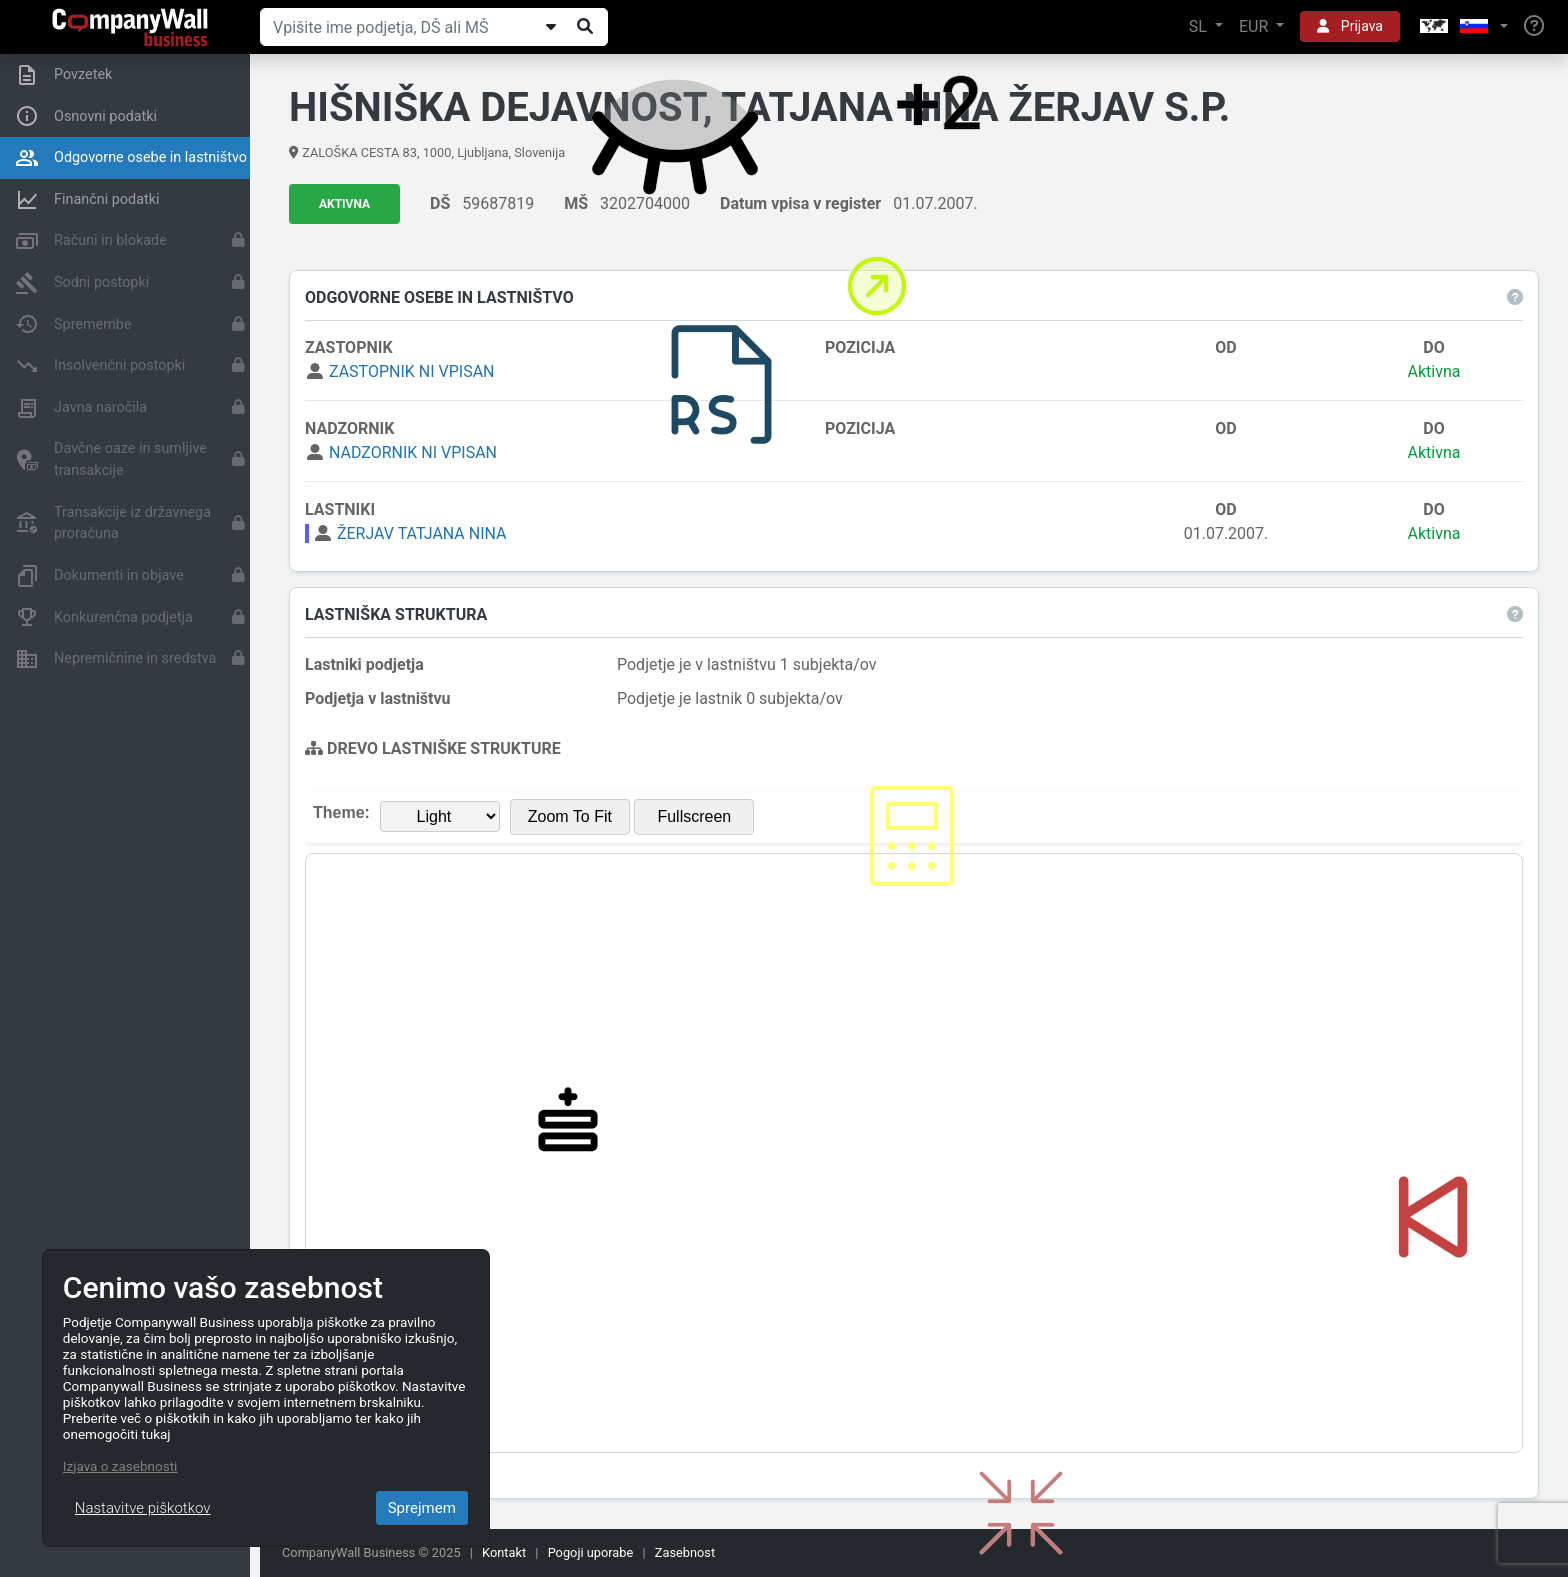 The width and height of the screenshot is (1568, 1577). What do you see at coordinates (721, 384) in the screenshot?
I see `a Rust source code file` at bounding box center [721, 384].